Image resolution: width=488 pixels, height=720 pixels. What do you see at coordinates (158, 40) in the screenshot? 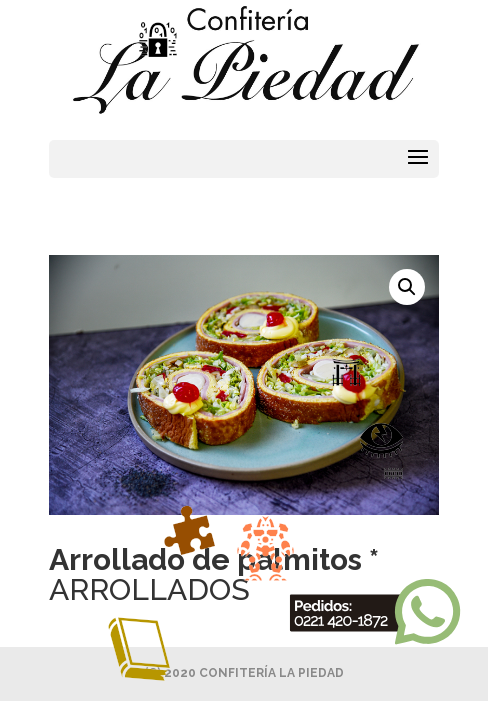
I see `indicates a secure encrypted connection` at bounding box center [158, 40].